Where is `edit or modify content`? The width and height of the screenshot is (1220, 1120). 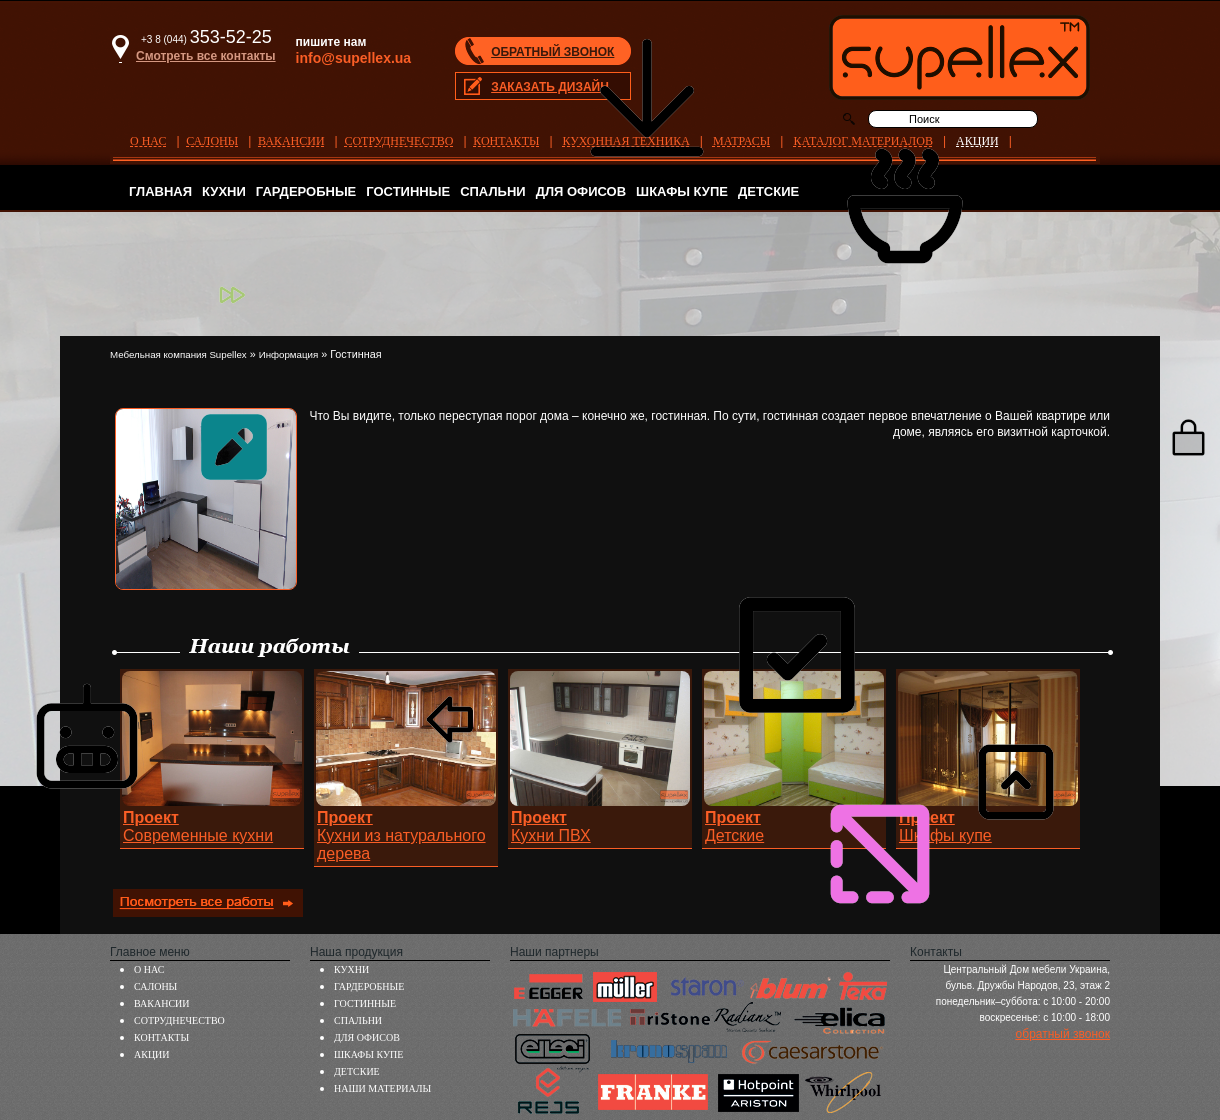
edit or modify content is located at coordinates (234, 447).